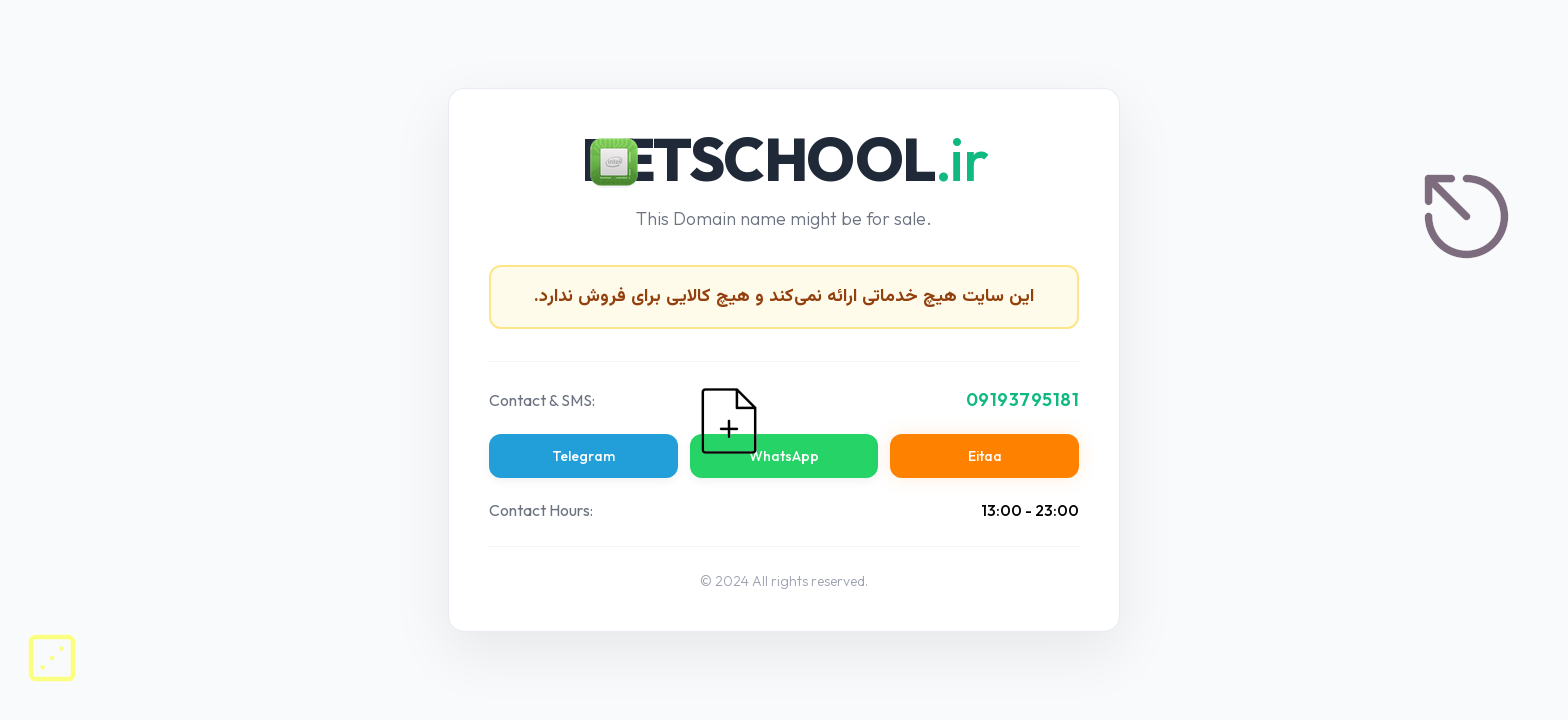  I want to click on view CPU or processor information, so click(614, 162).